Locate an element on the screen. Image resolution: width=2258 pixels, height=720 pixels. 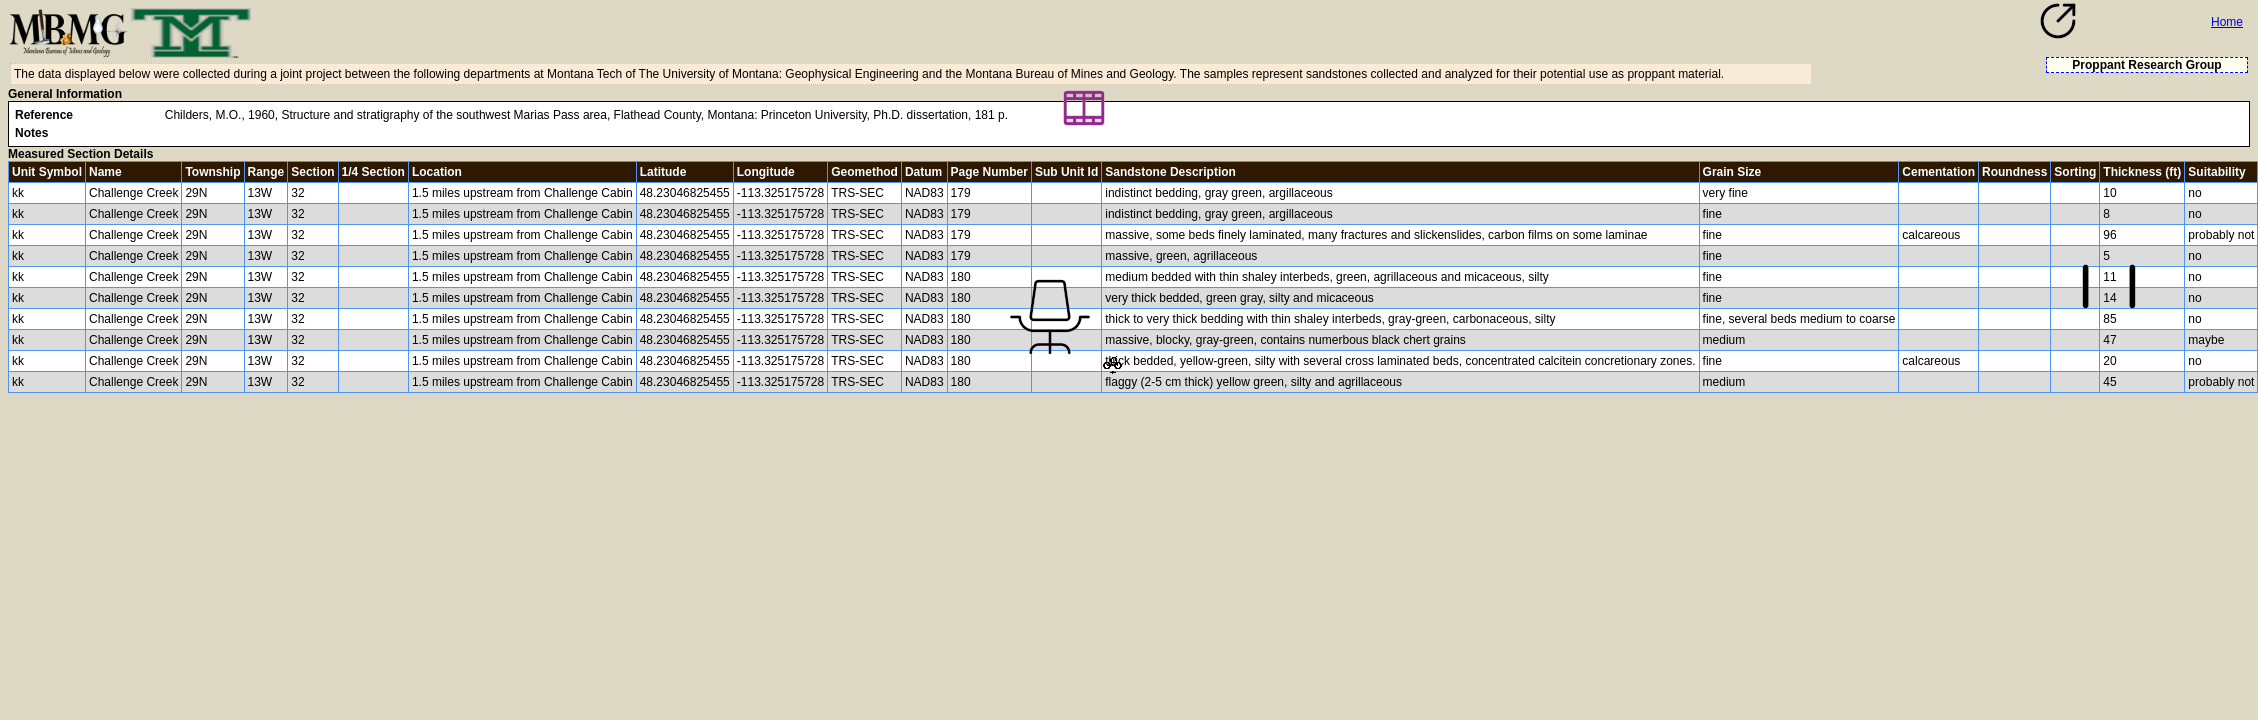
indicates a lane or column divider is located at coordinates (2109, 285).